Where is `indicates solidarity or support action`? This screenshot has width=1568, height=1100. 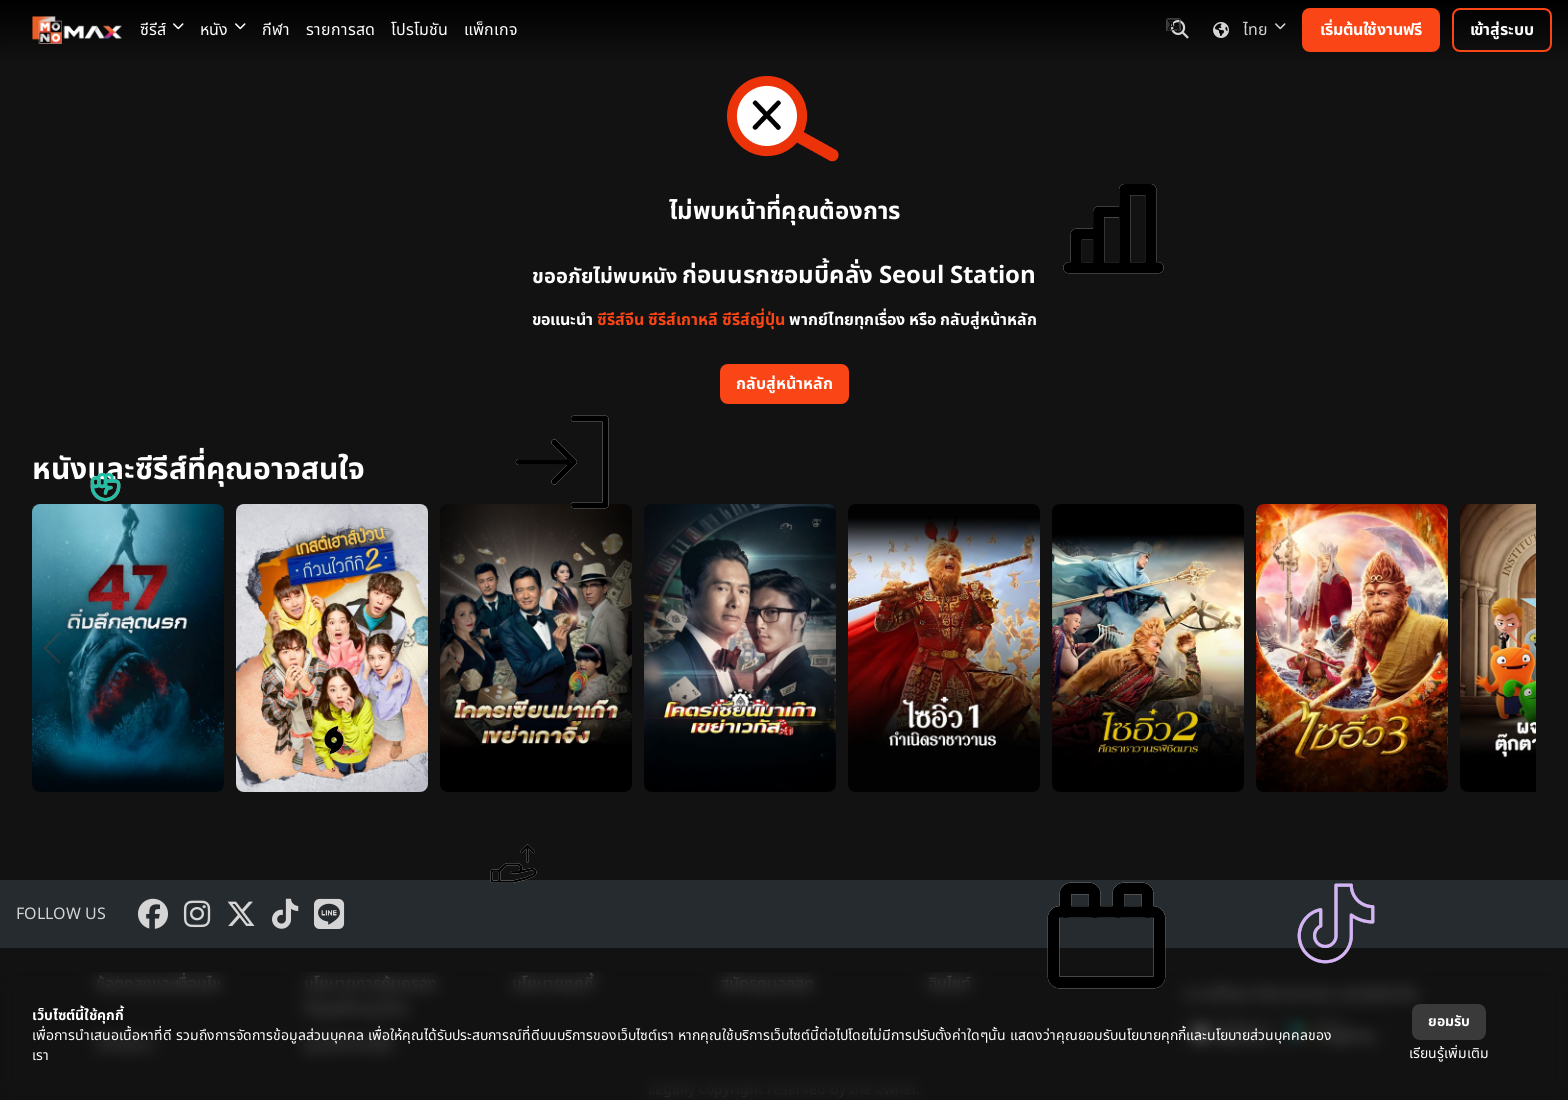
indicates solidarity or support action is located at coordinates (105, 486).